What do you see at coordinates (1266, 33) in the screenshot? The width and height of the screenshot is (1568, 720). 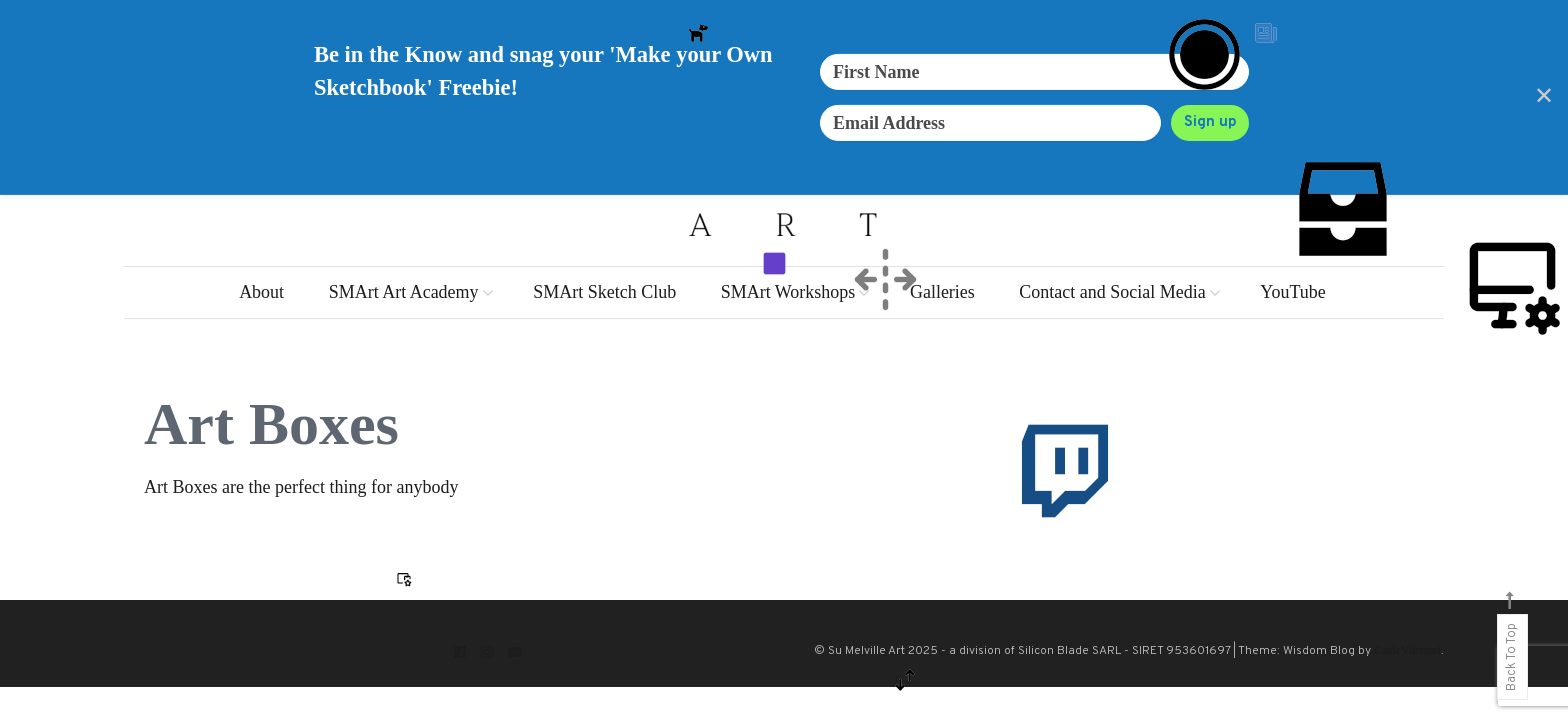 I see `view news articles or updates` at bounding box center [1266, 33].